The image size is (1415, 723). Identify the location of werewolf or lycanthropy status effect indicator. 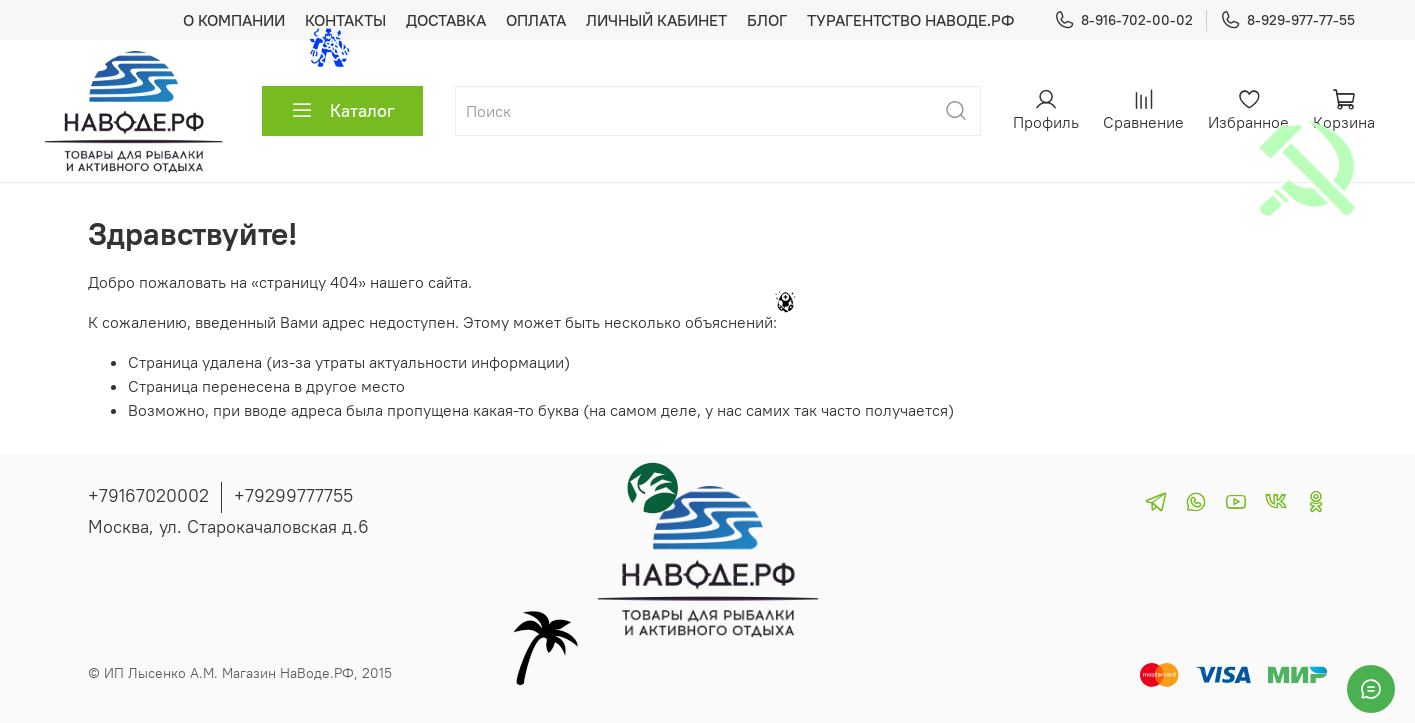
(652, 487).